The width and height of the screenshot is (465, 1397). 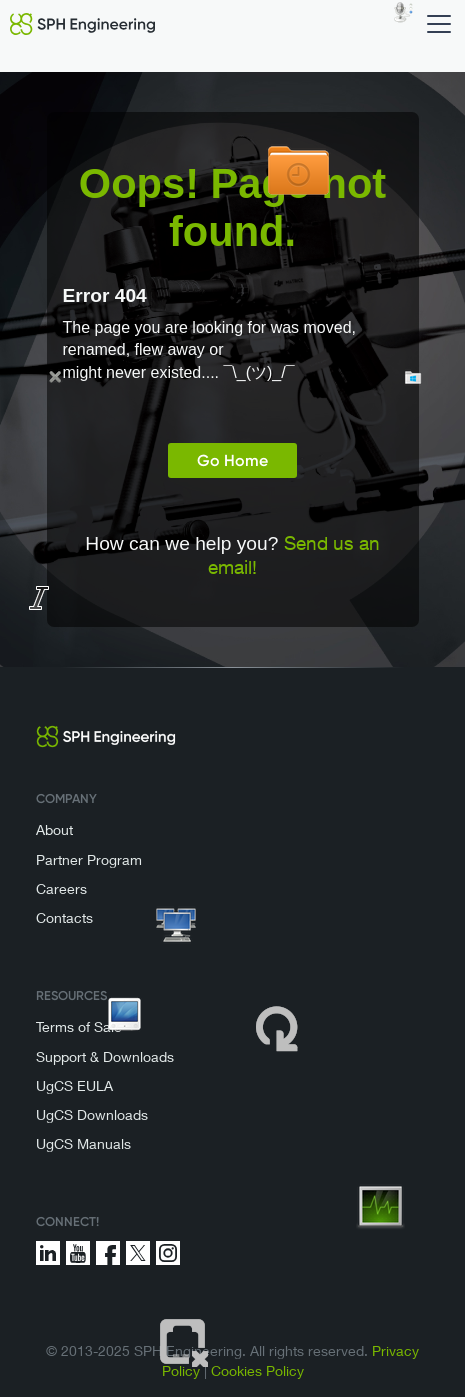 What do you see at coordinates (413, 378) in the screenshot?
I see `open windows 8 system folder` at bounding box center [413, 378].